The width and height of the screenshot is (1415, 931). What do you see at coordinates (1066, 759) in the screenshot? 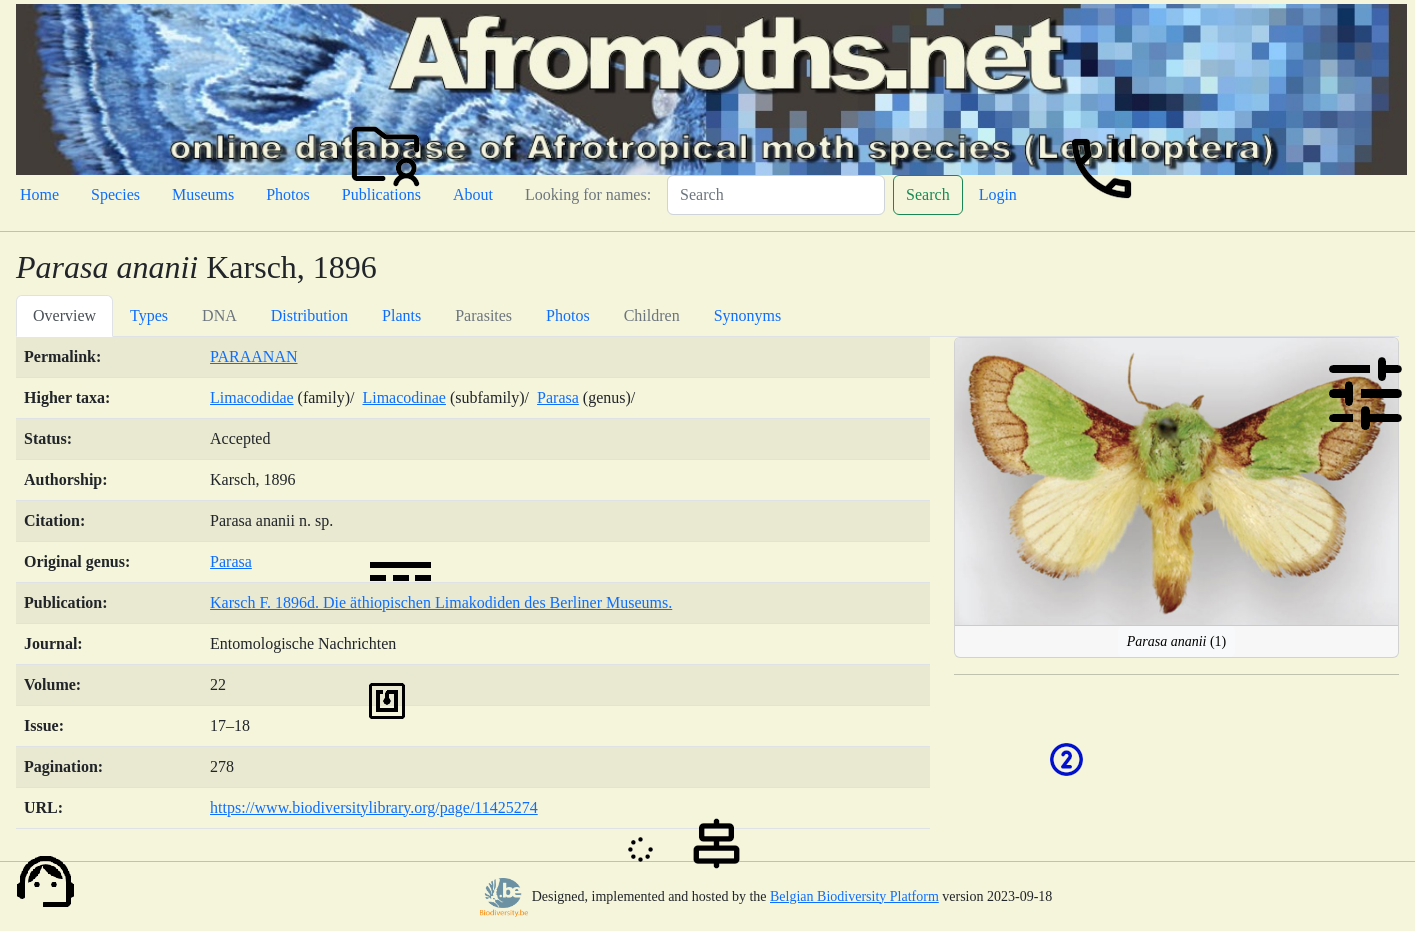
I see `indicates step two in a multi-step process` at bounding box center [1066, 759].